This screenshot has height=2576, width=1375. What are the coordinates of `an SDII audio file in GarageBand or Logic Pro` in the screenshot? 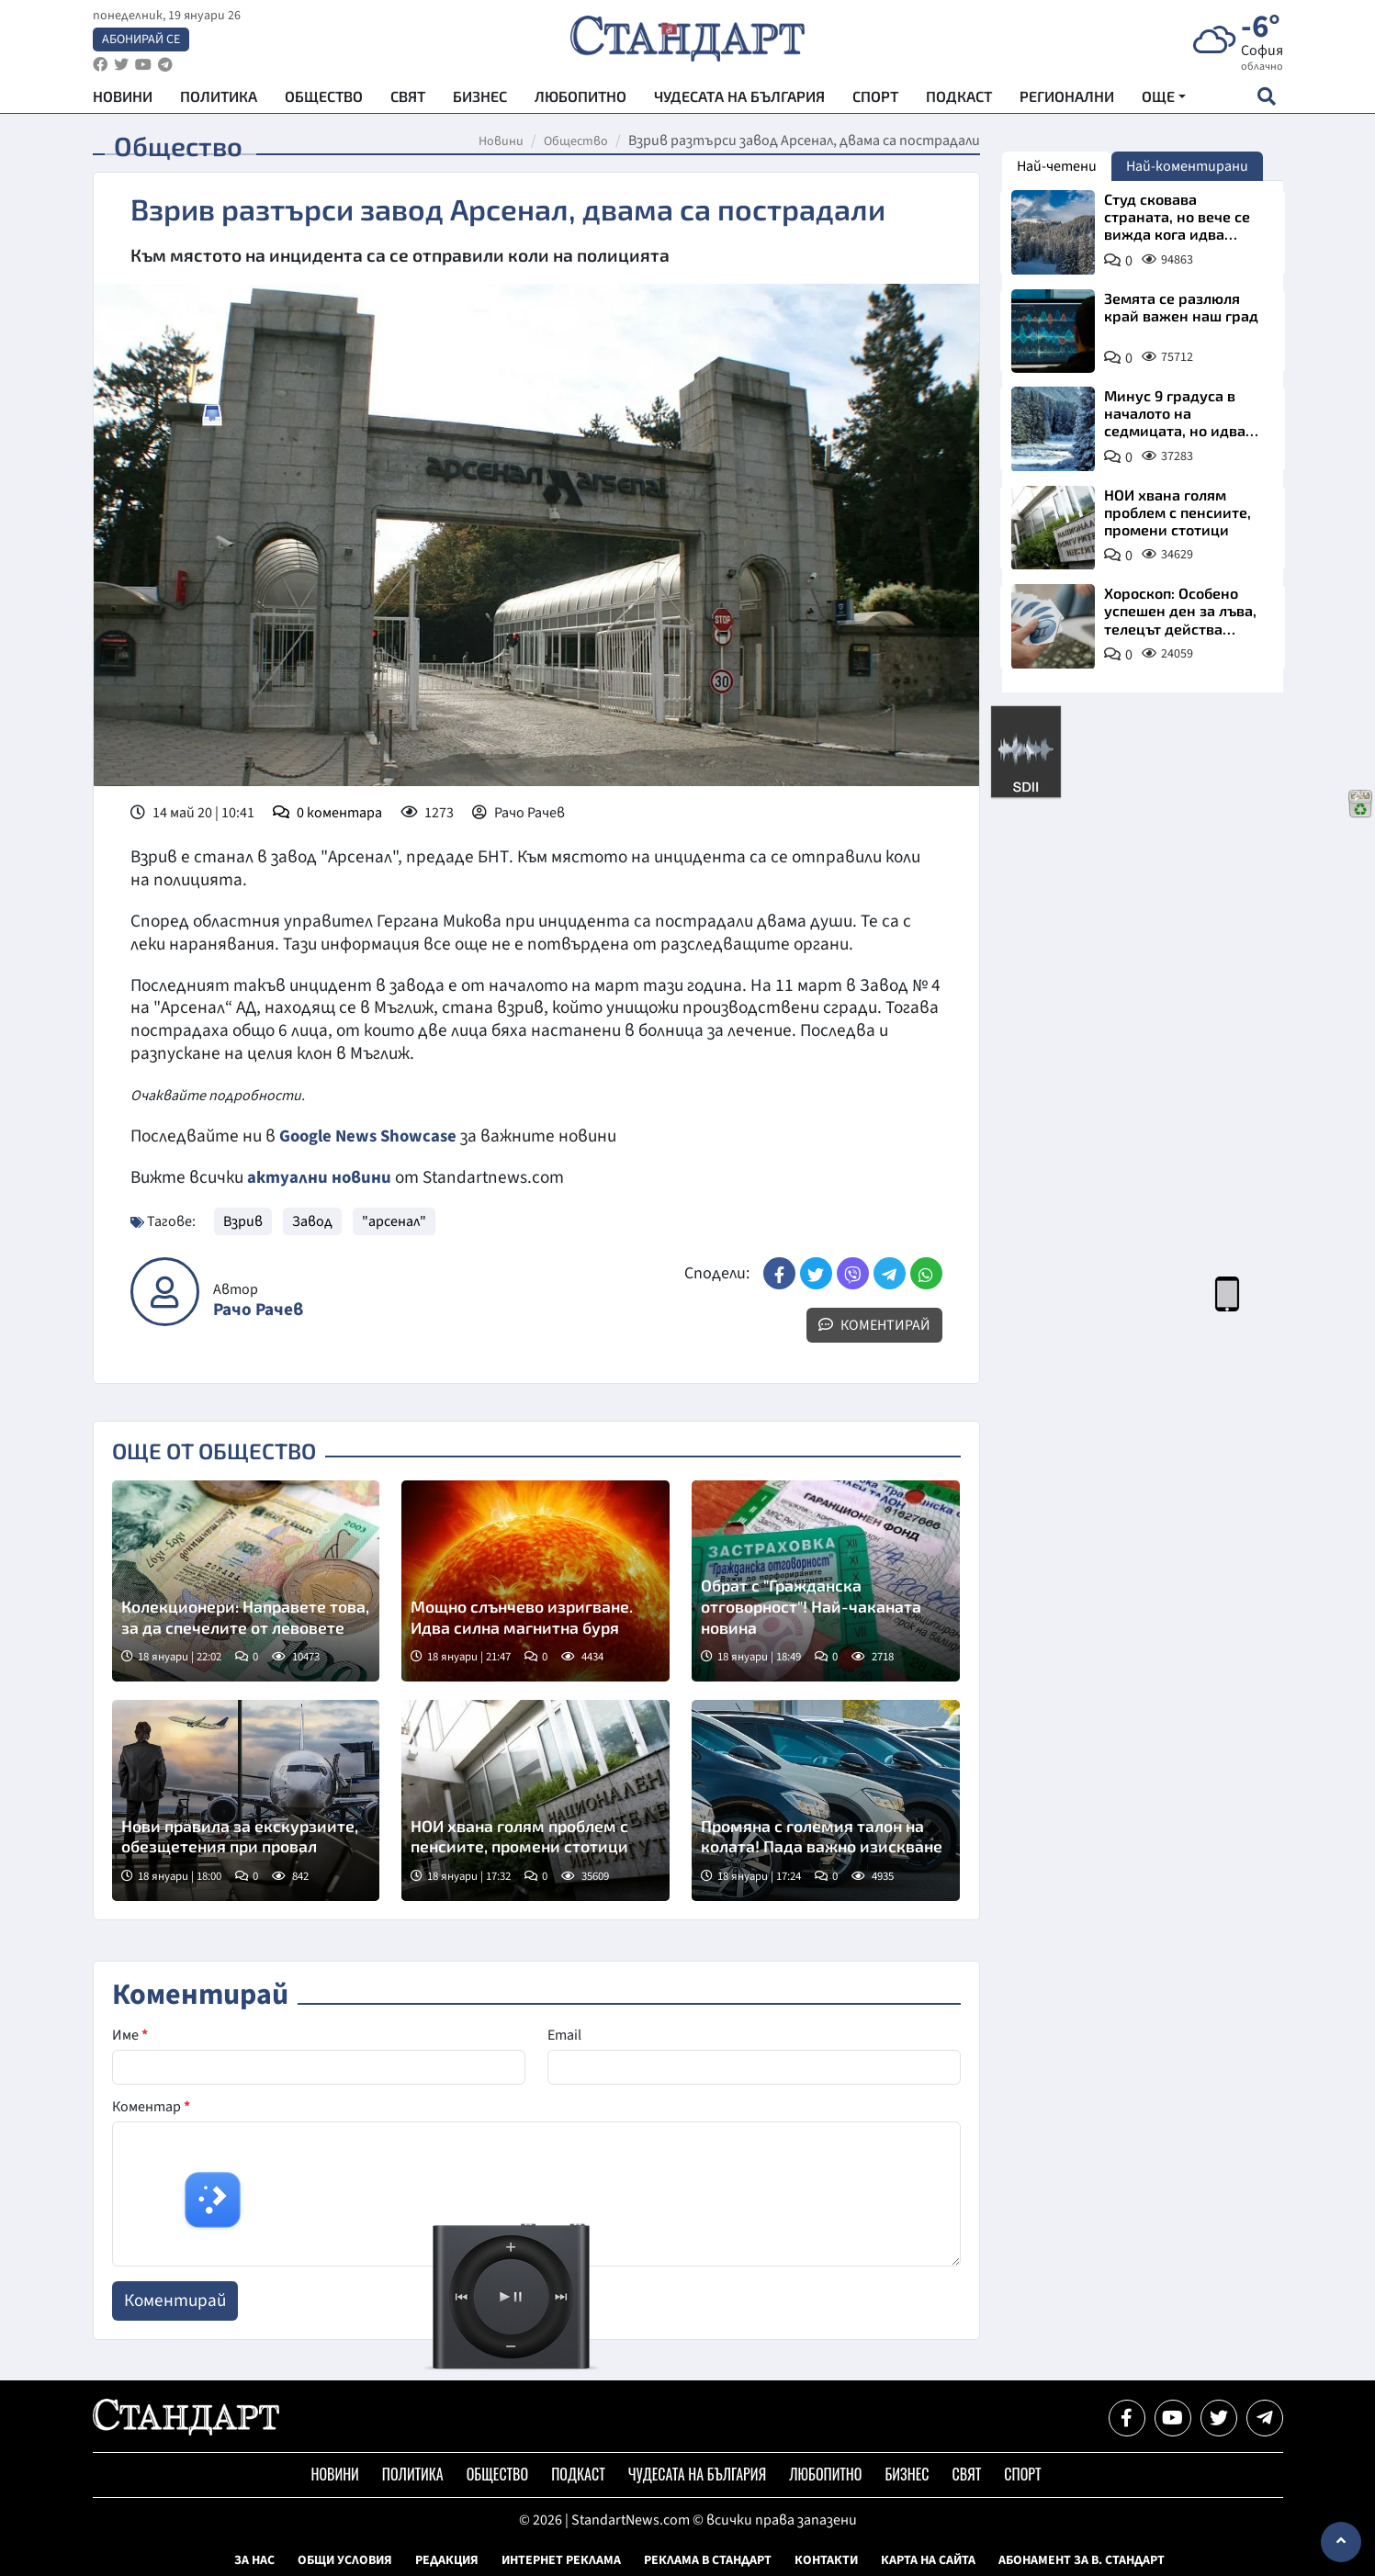 It's located at (1026, 754).